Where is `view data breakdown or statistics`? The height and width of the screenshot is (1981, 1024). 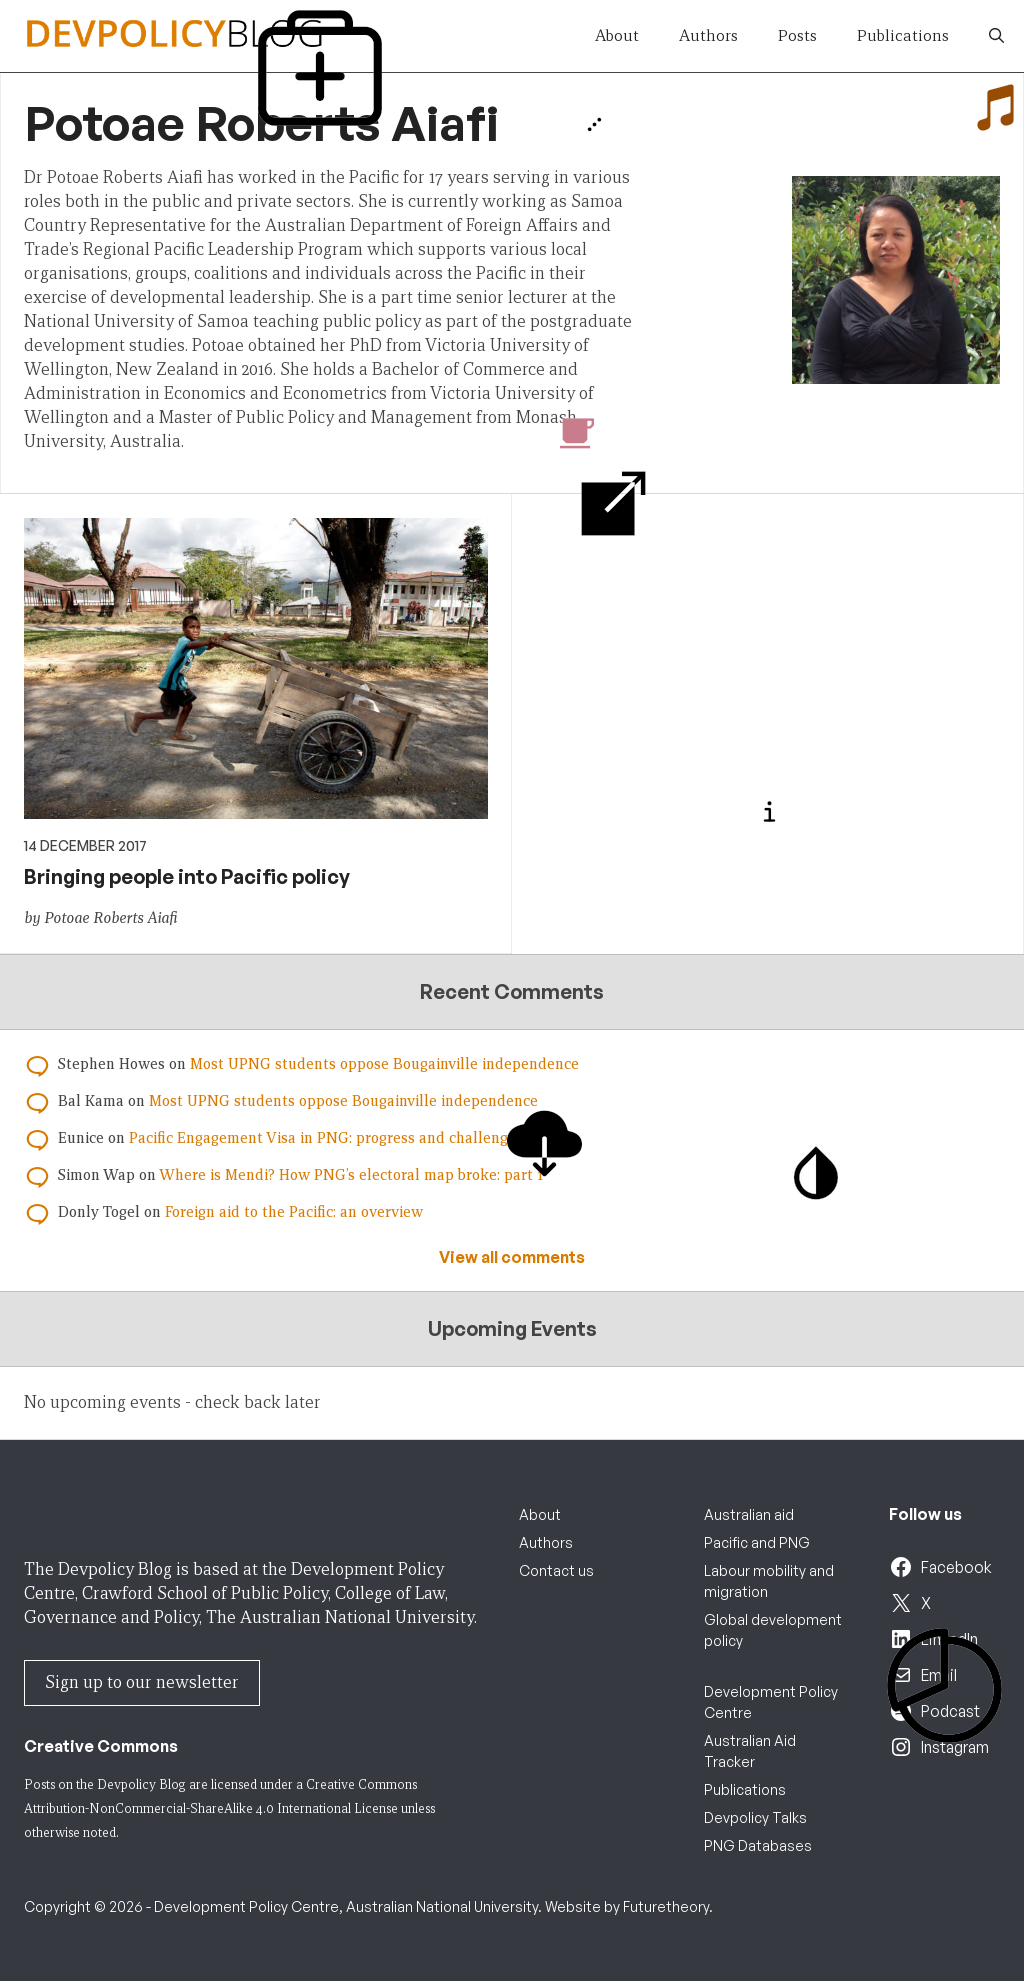
view data breakdown or statistics is located at coordinates (944, 1685).